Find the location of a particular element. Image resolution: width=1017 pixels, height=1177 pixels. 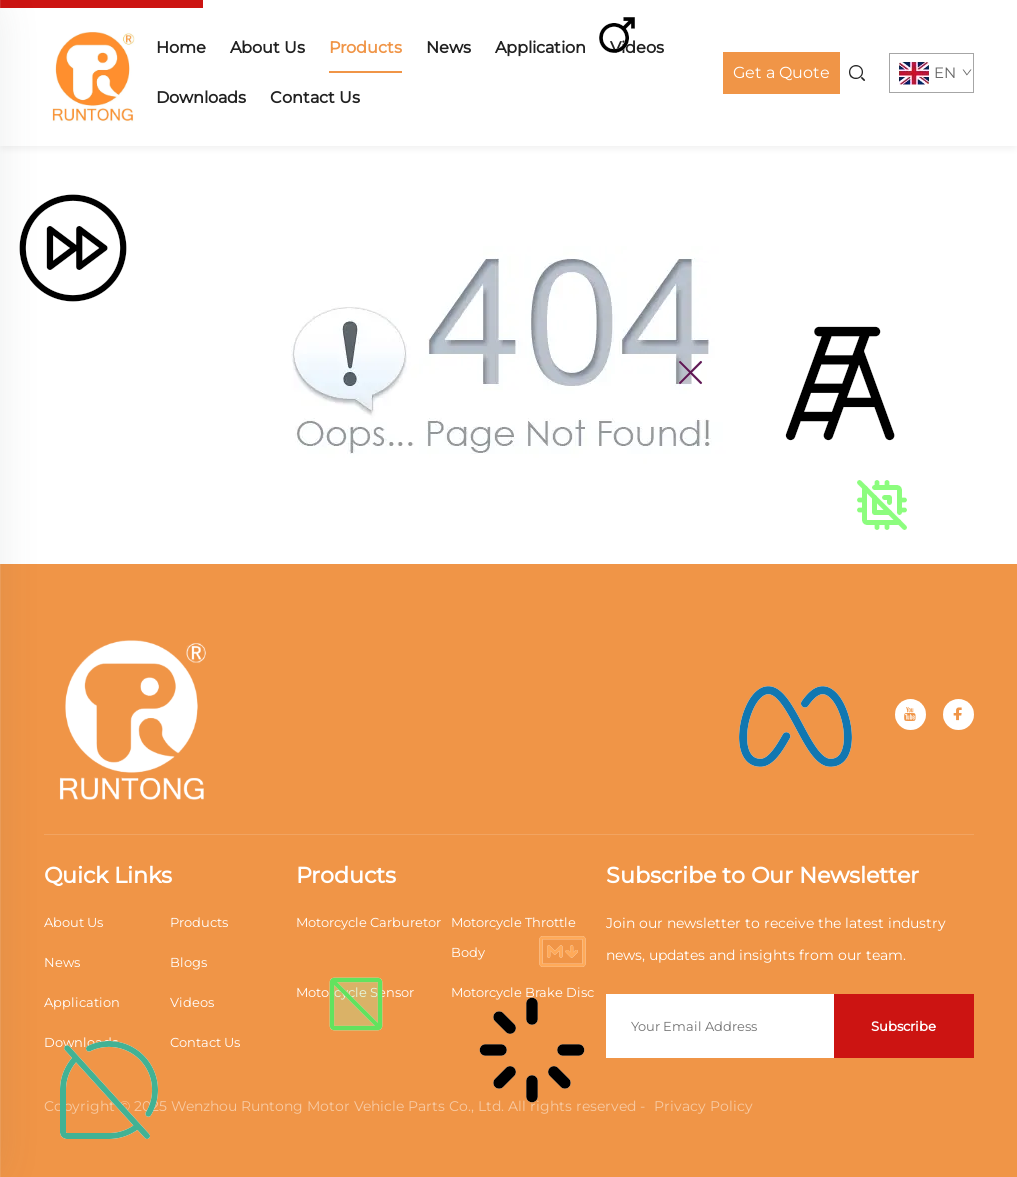

indicates missing or unavailable image content is located at coordinates (356, 1004).